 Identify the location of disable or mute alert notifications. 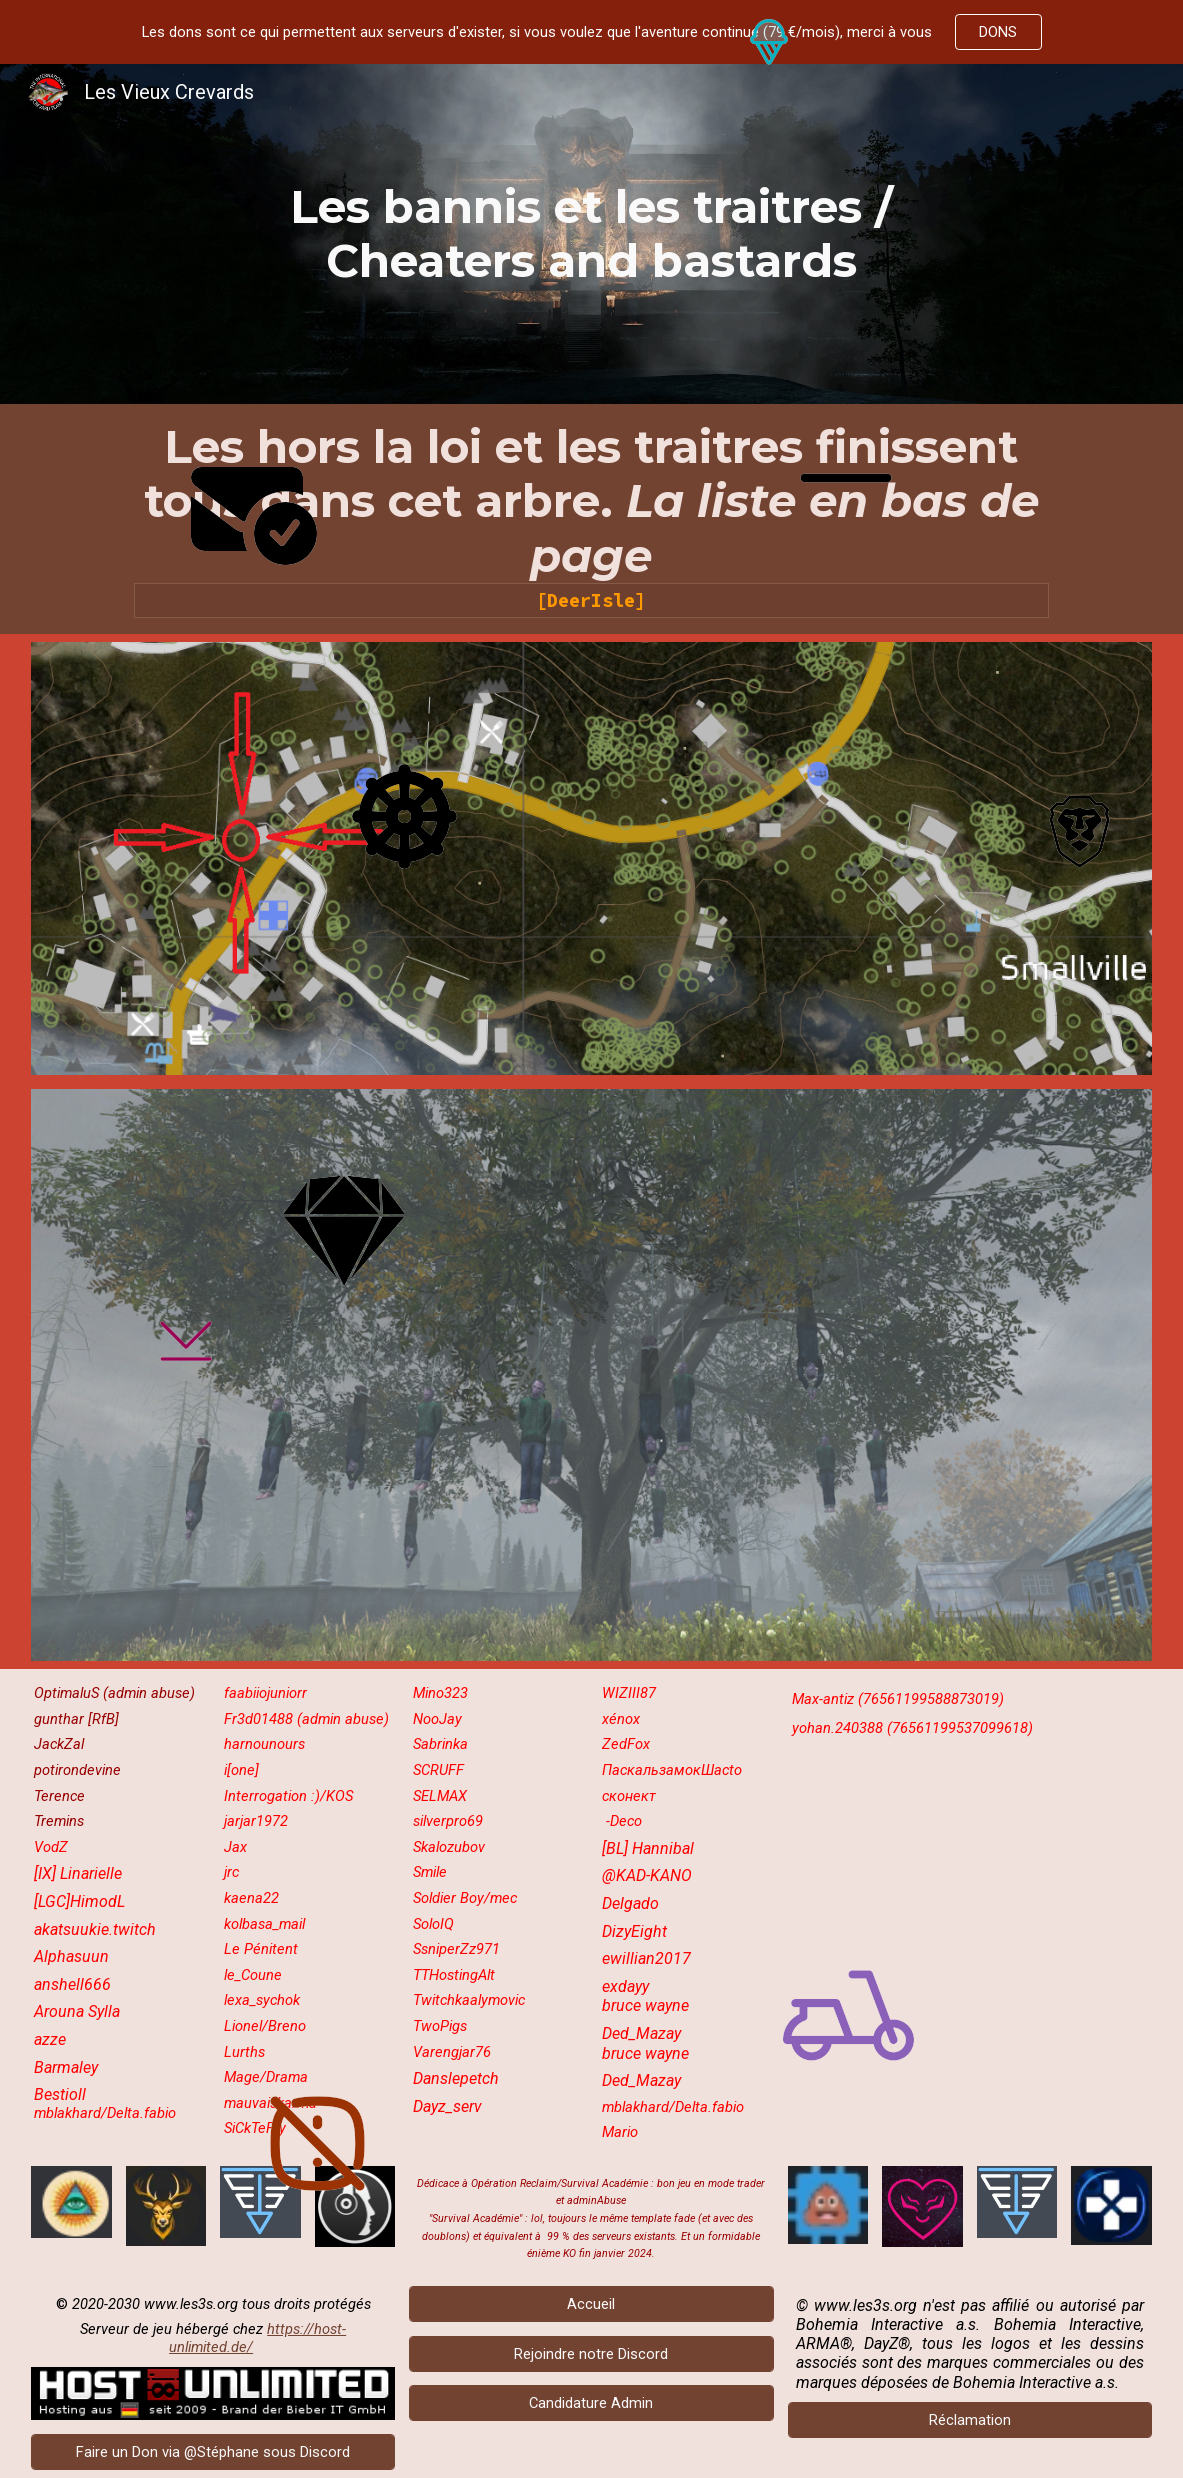
(317, 2143).